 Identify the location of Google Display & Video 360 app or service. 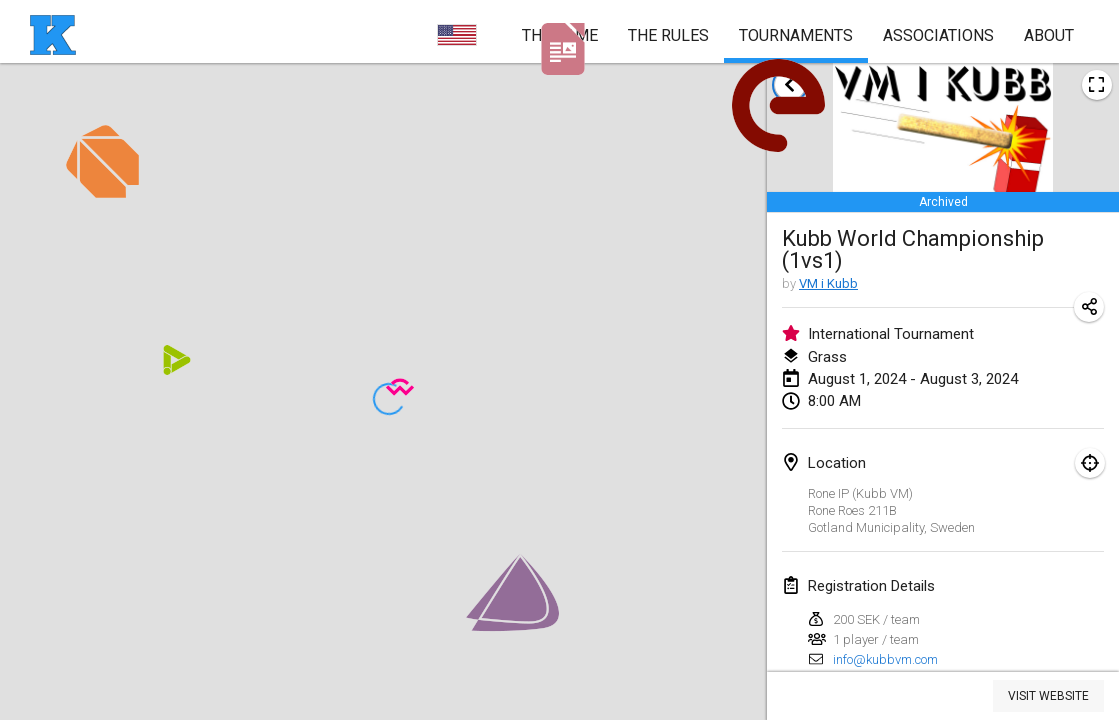
(177, 360).